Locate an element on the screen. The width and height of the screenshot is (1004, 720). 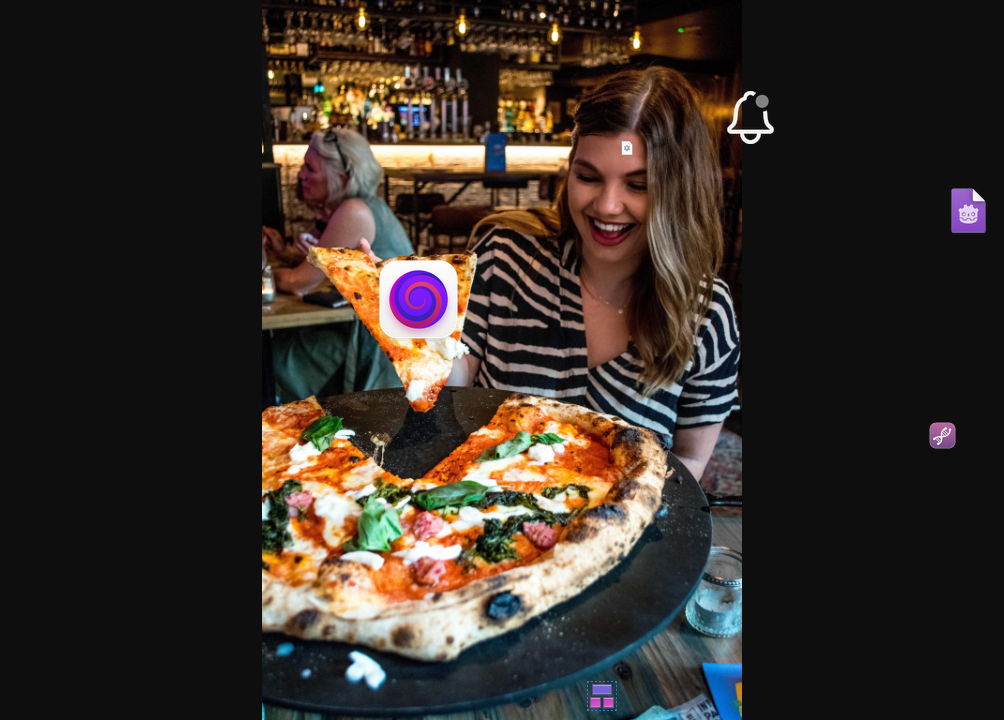
select all items in the current view is located at coordinates (602, 696).